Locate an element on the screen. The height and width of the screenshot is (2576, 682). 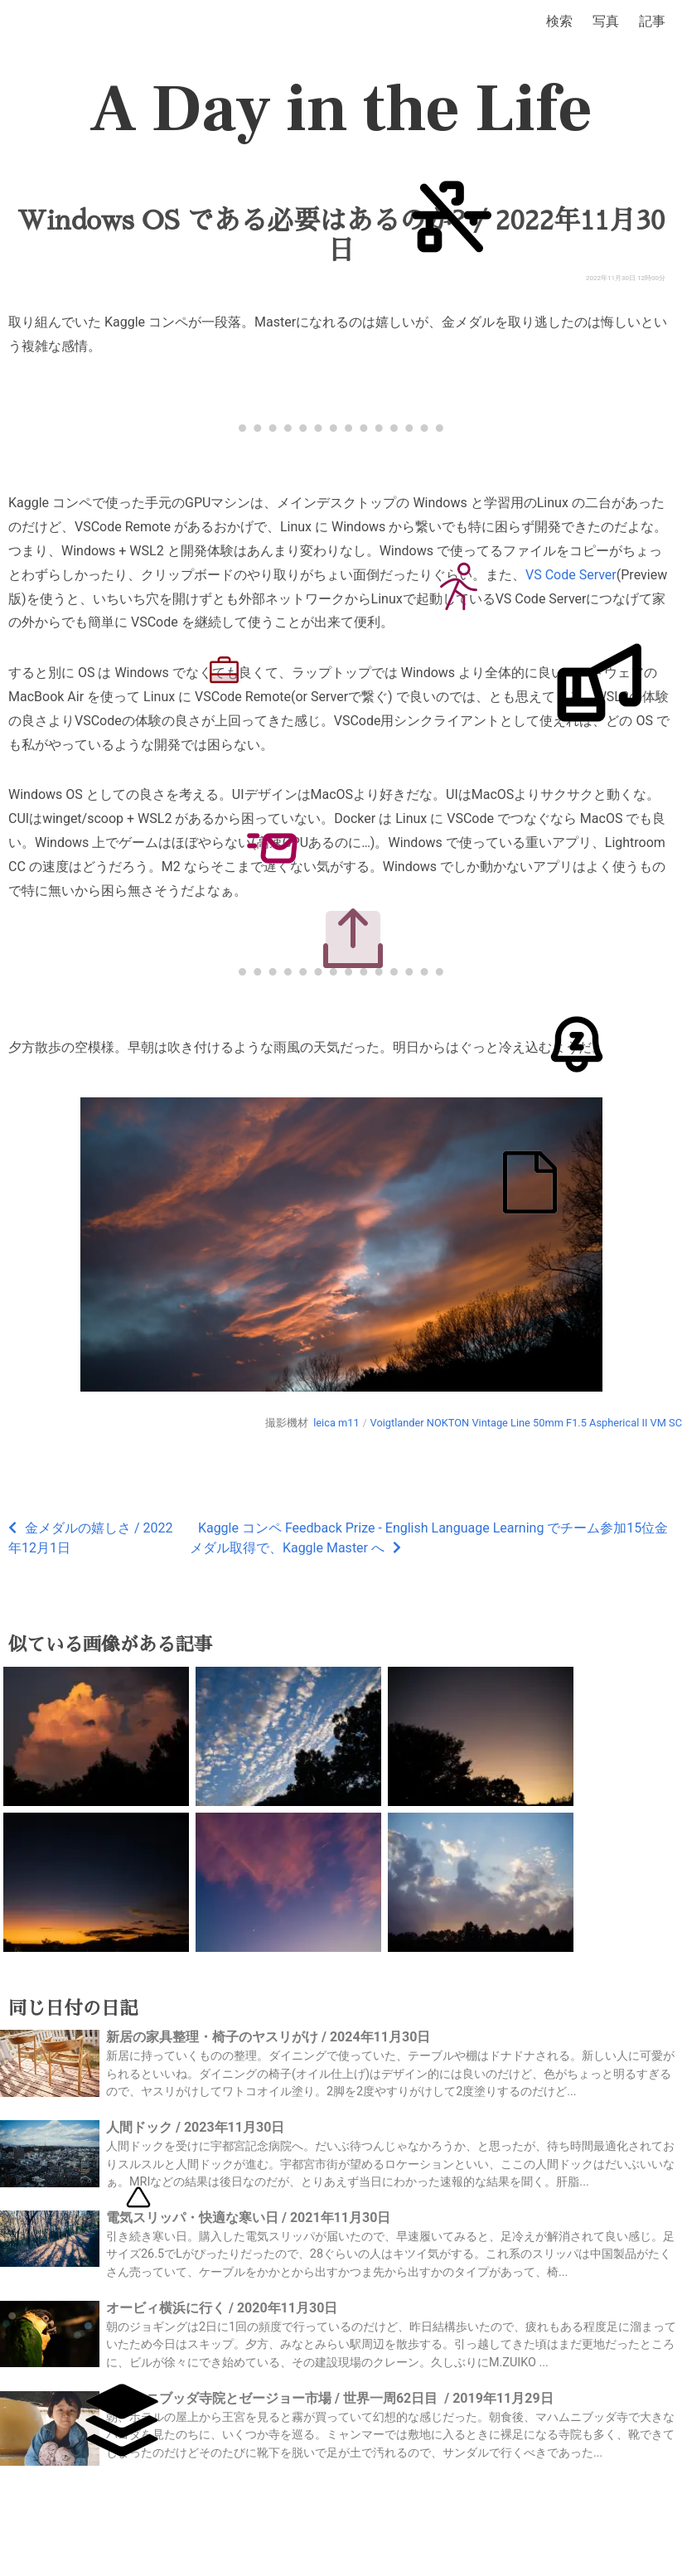
open Buffer social media scheduling app is located at coordinates (122, 2420).